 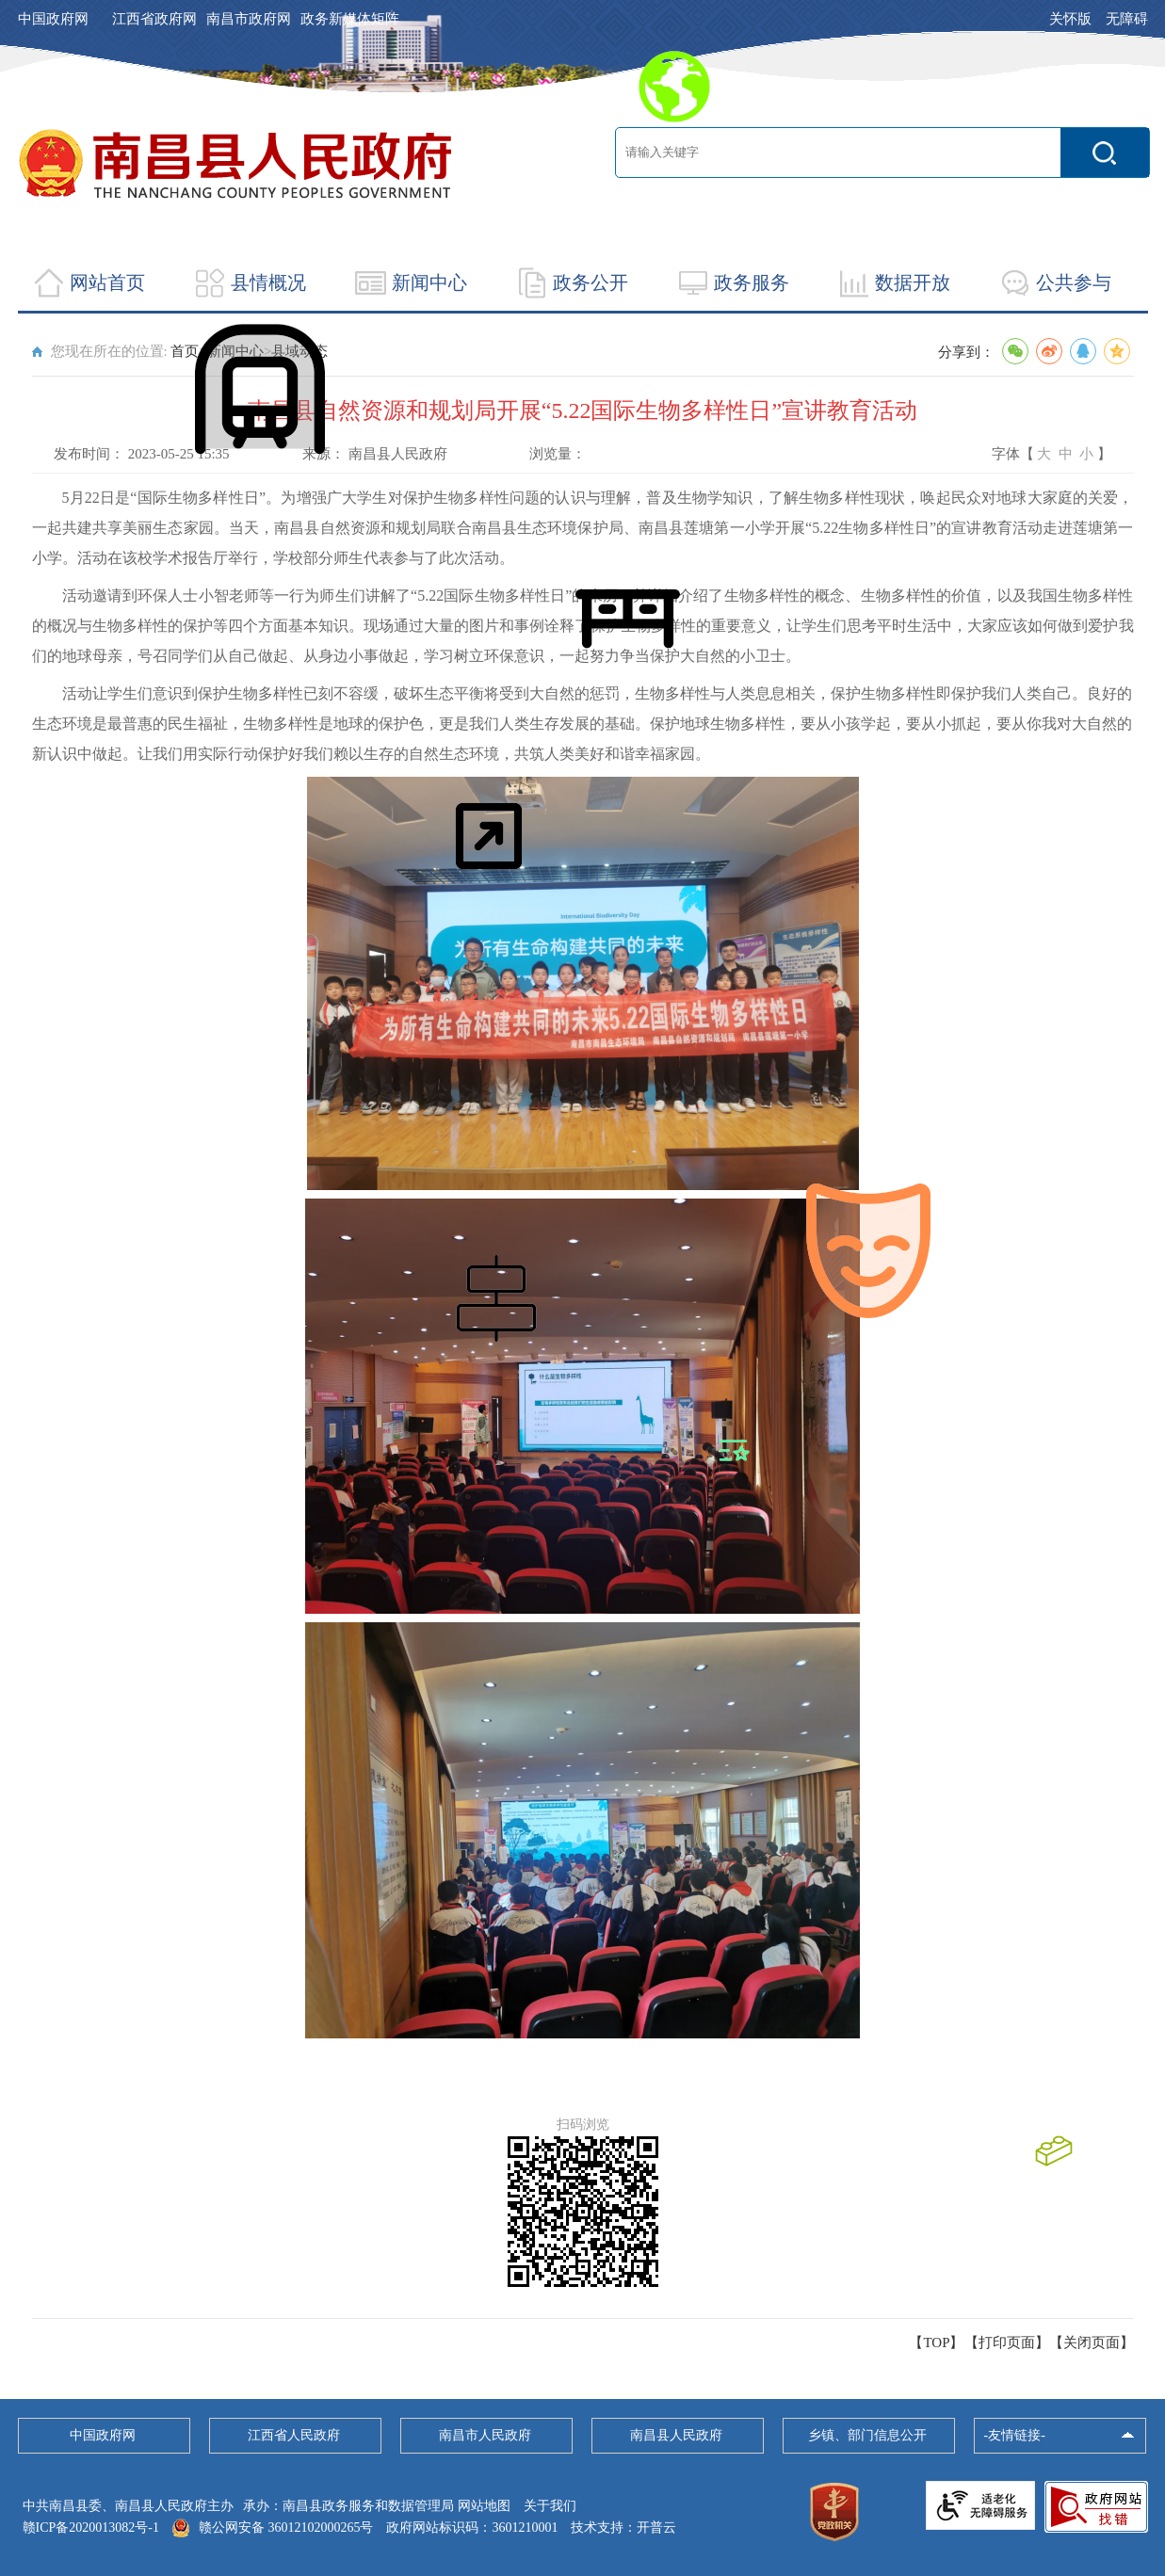 I want to click on open link in new window, so click(x=489, y=836).